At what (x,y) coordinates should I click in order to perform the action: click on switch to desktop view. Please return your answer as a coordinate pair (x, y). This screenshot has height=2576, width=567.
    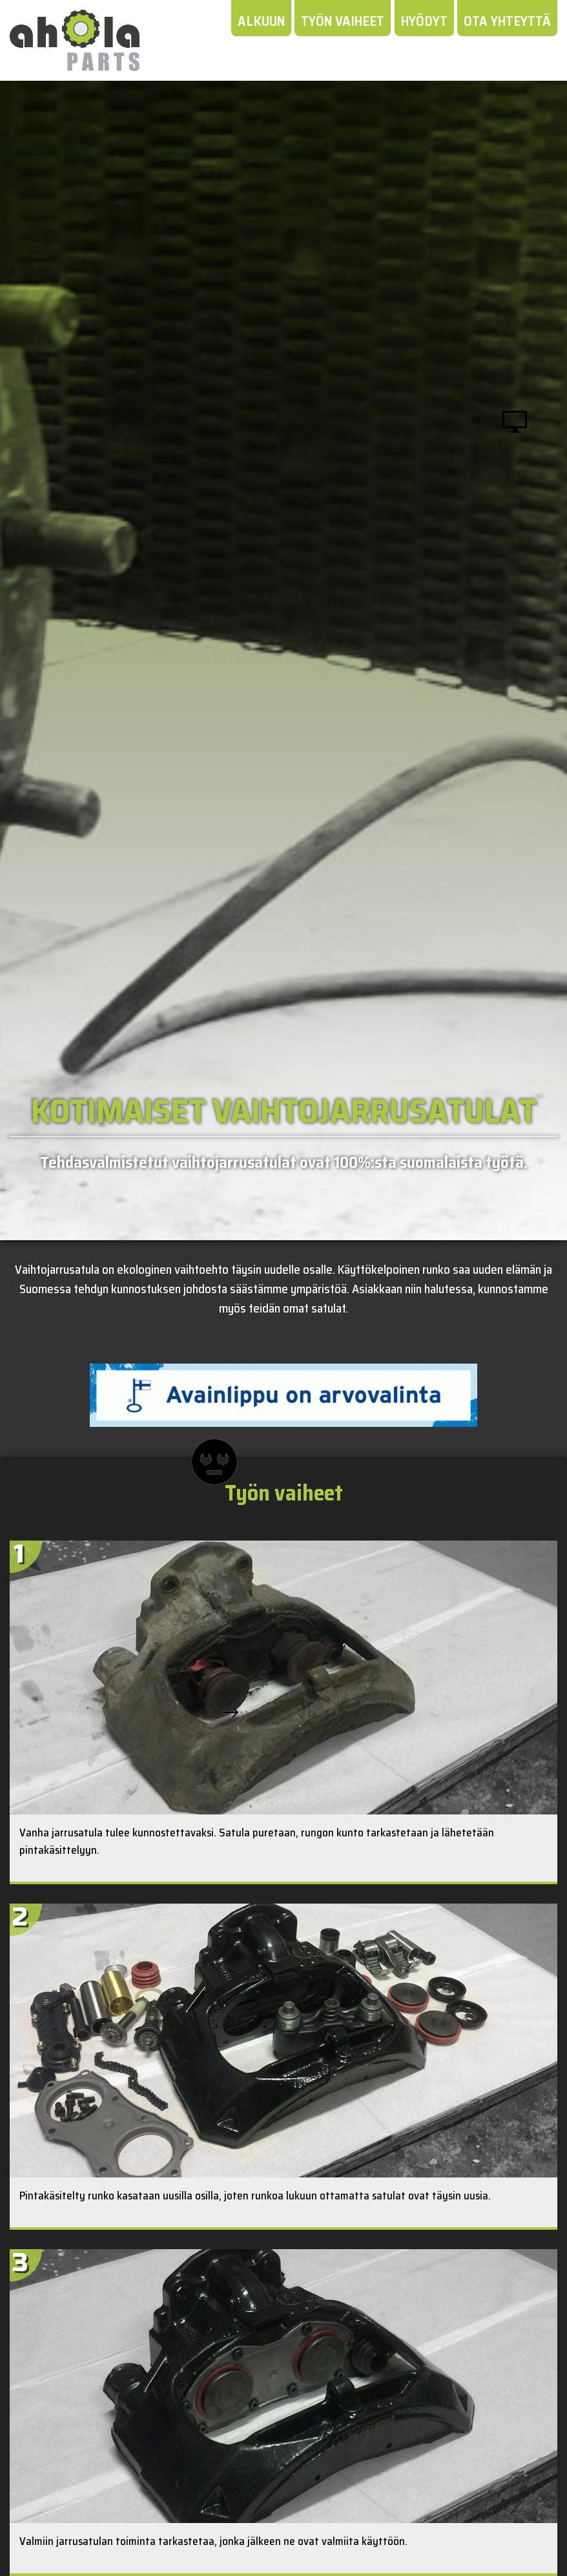
    Looking at the image, I should click on (515, 422).